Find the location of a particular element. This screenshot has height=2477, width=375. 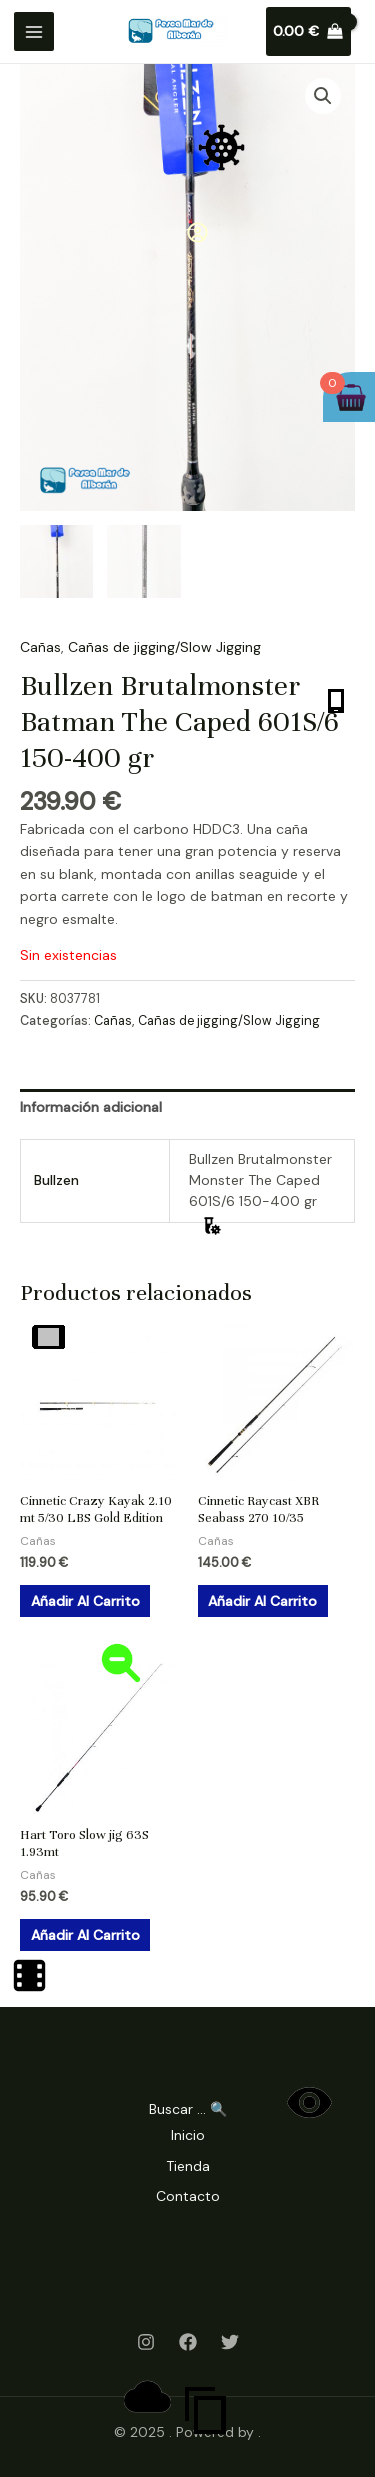

view or preview content is located at coordinates (309, 2102).